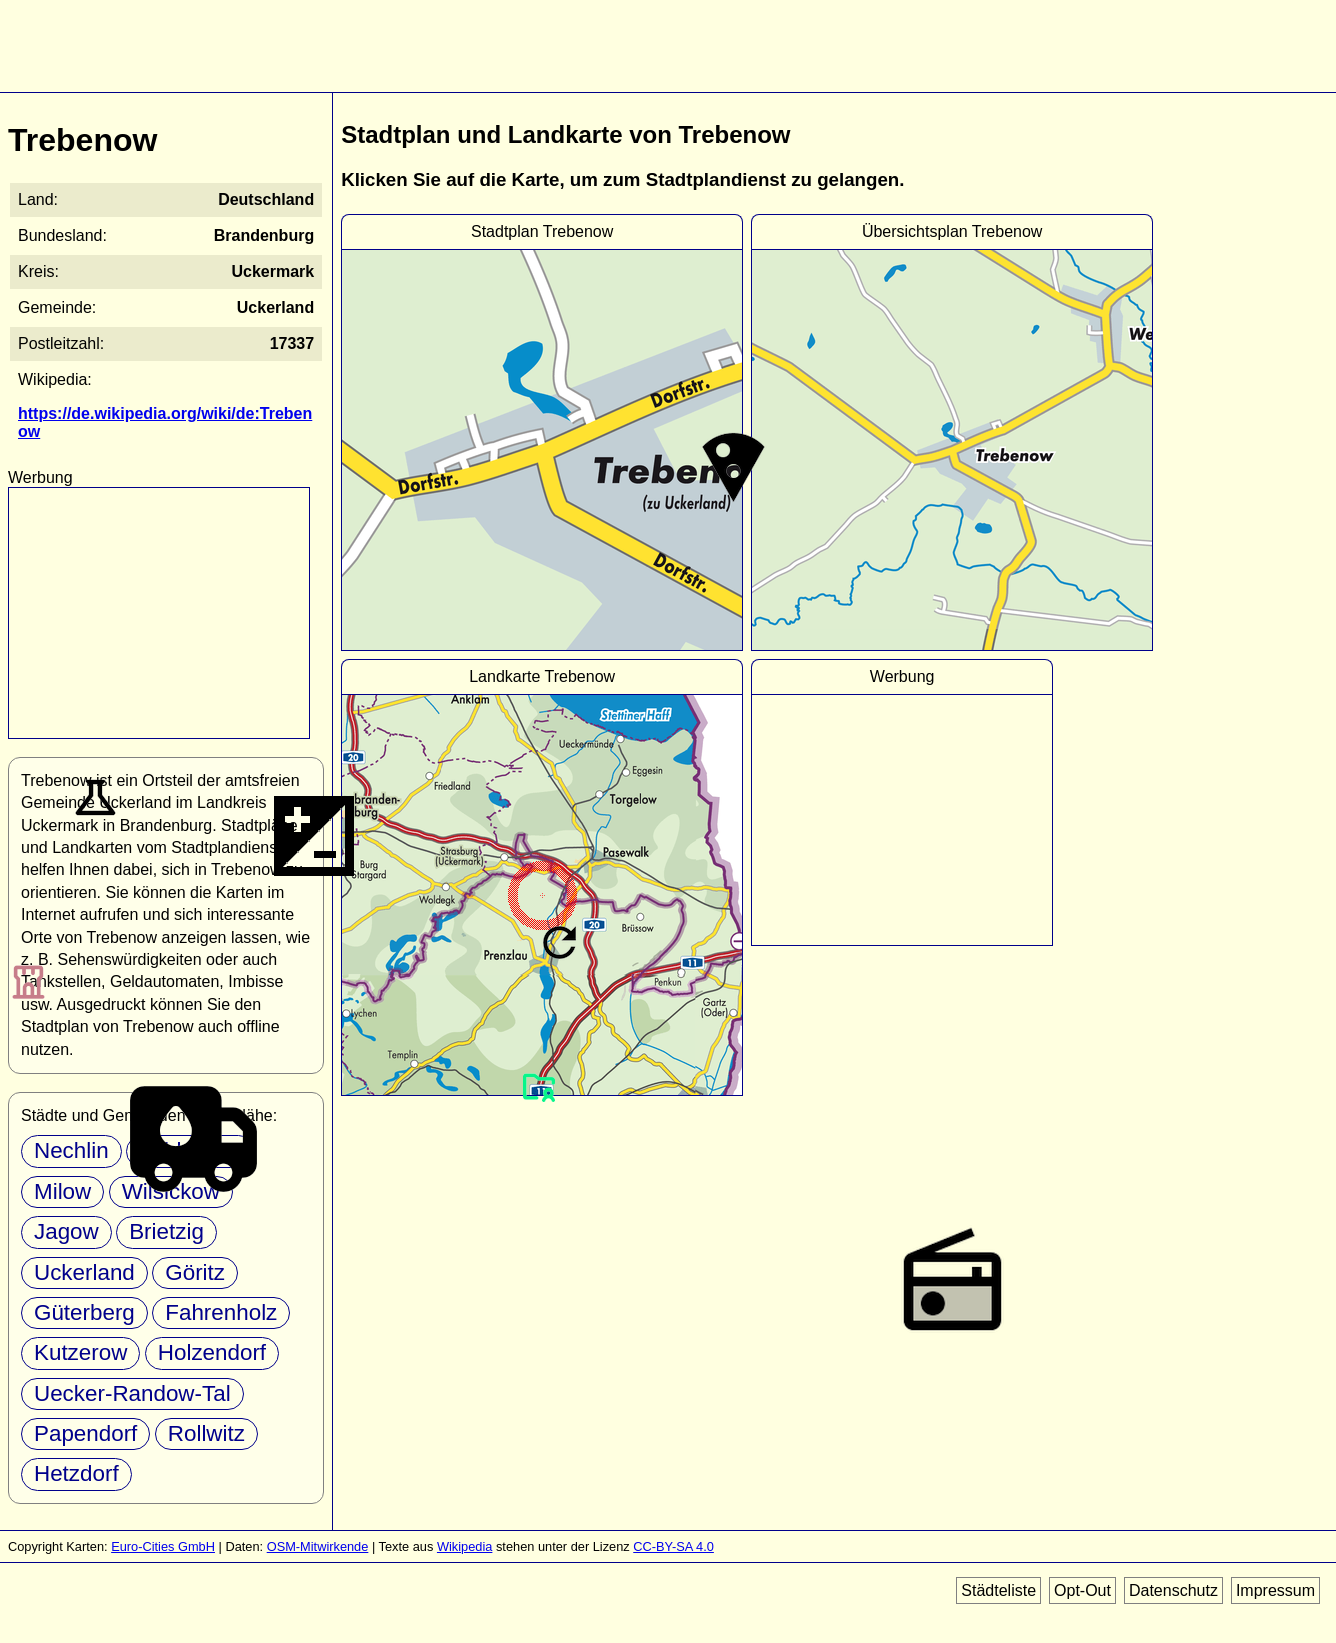 This screenshot has height=1643, width=1336. Describe the element at coordinates (95, 797) in the screenshot. I see `access science or laboratory features` at that location.